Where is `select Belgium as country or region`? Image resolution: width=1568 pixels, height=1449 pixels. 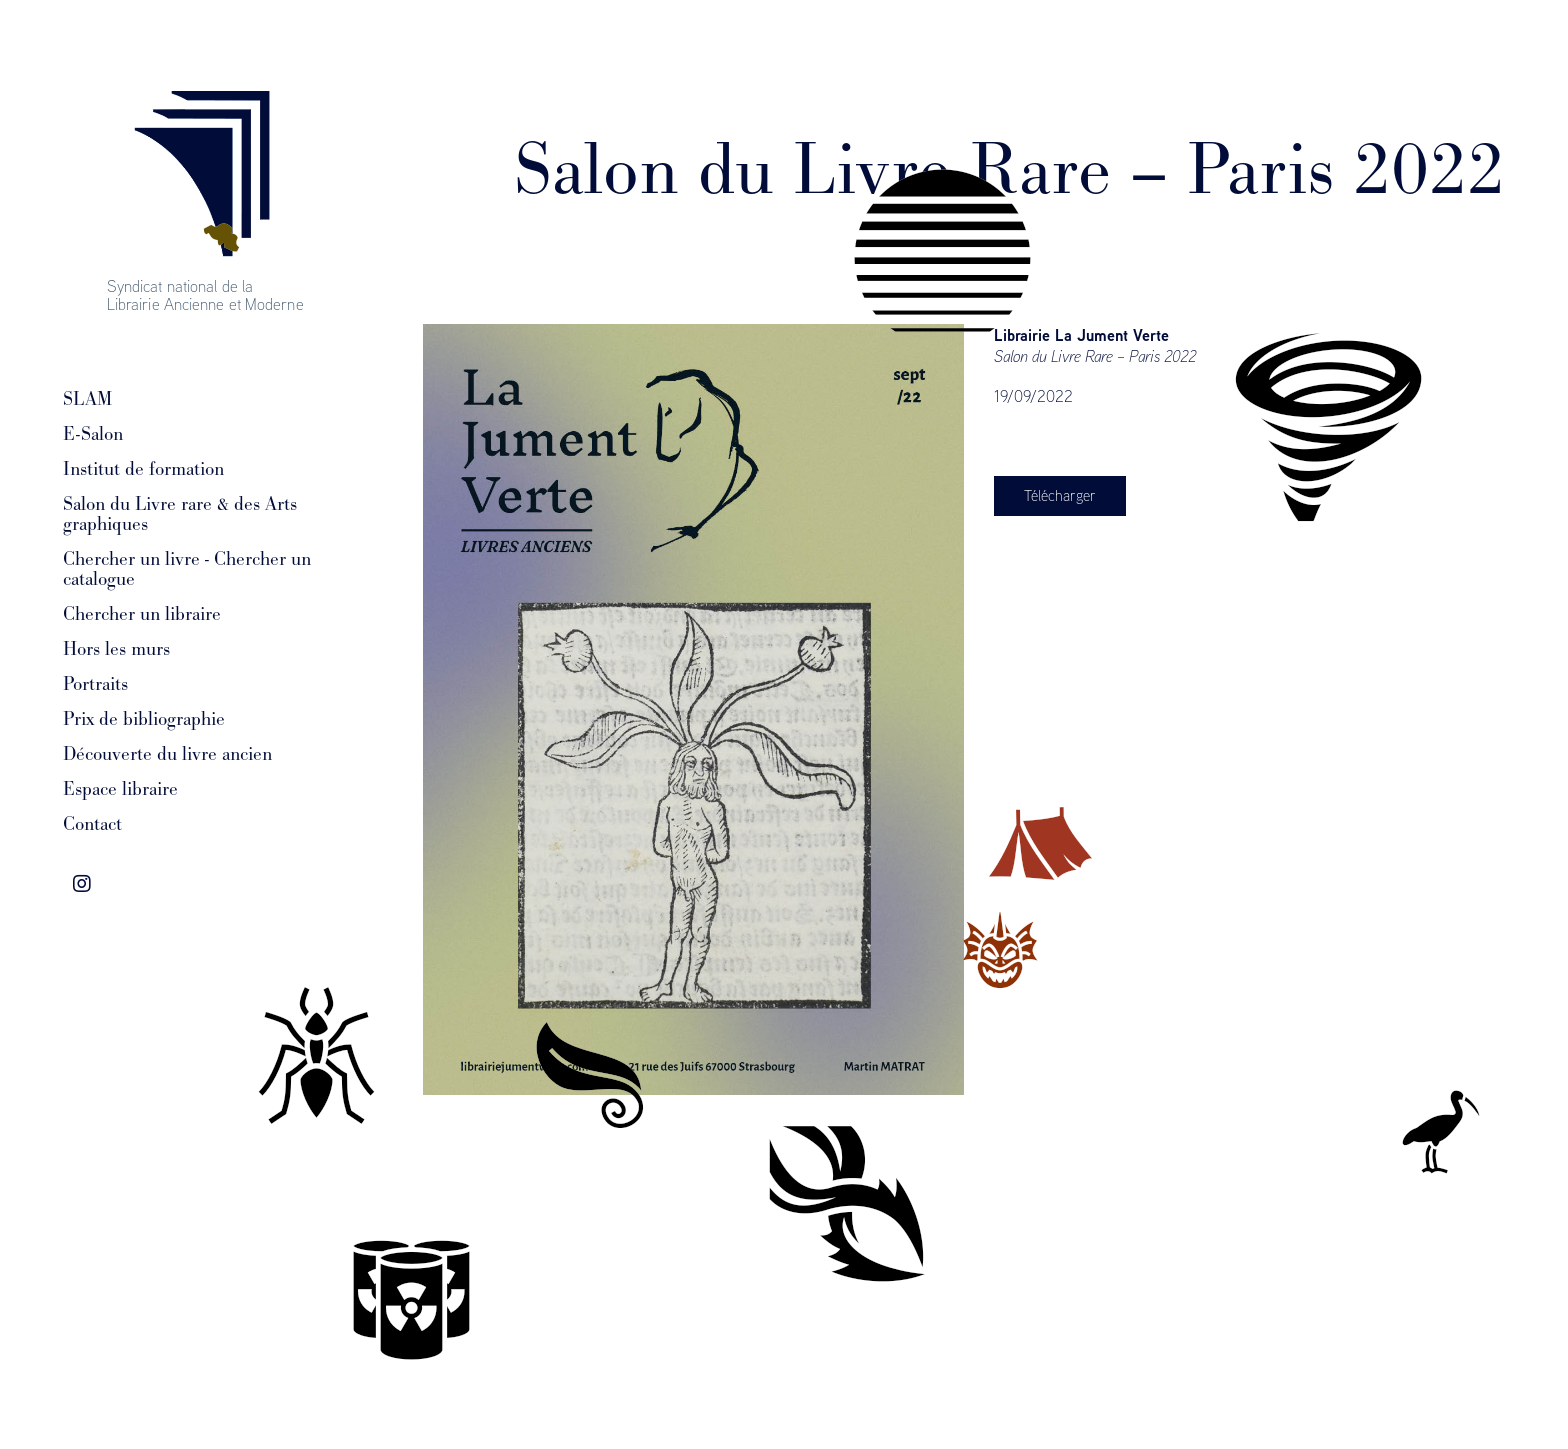
select Belgium as country or region is located at coordinates (221, 237).